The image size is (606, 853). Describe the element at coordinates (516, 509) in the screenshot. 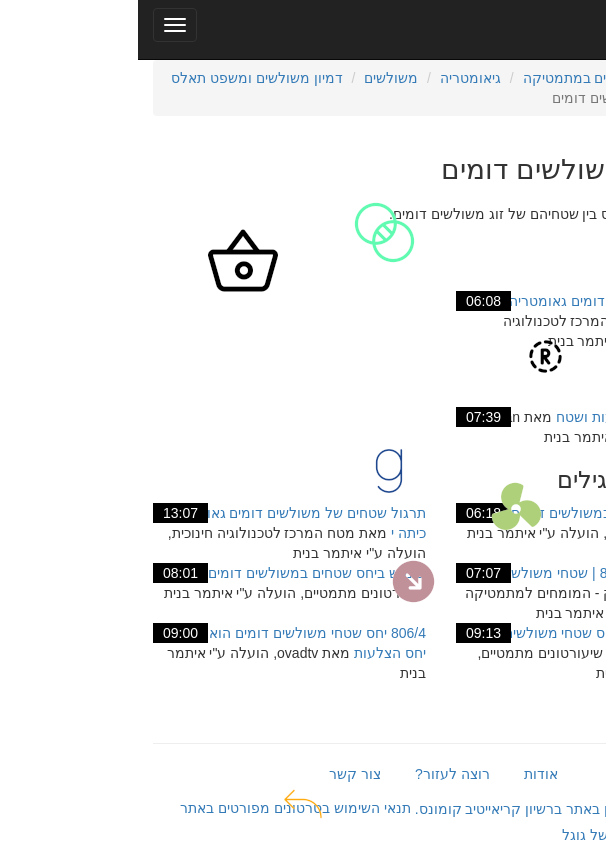

I see `adjust fan or ventilation settings` at that location.